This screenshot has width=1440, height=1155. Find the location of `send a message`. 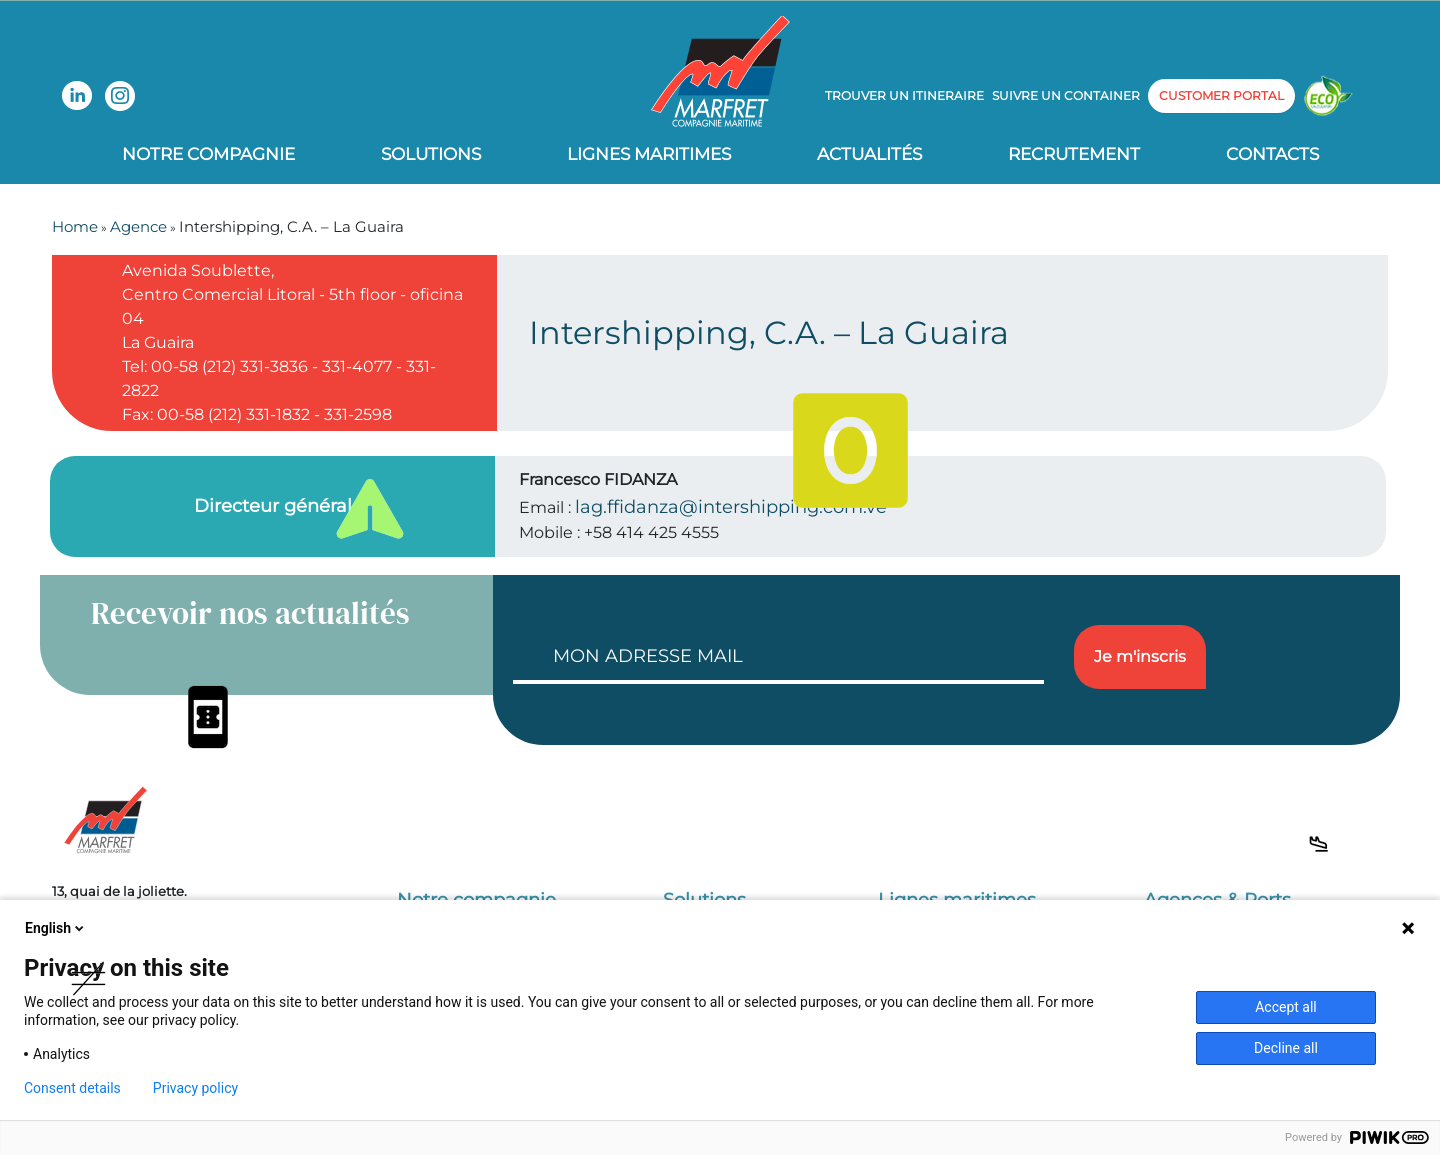

send a message is located at coordinates (370, 510).